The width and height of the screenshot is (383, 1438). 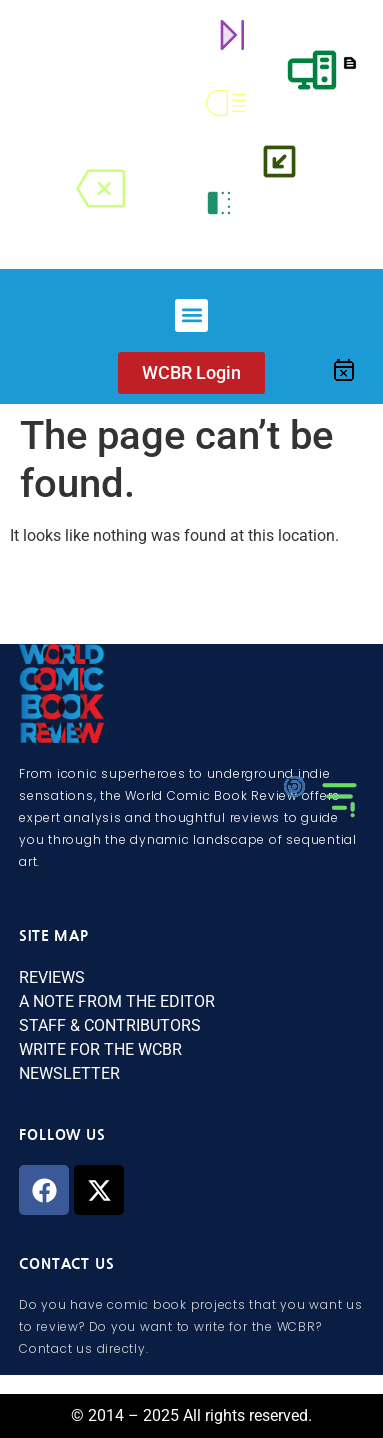 What do you see at coordinates (219, 203) in the screenshot?
I see `align content to the left` at bounding box center [219, 203].